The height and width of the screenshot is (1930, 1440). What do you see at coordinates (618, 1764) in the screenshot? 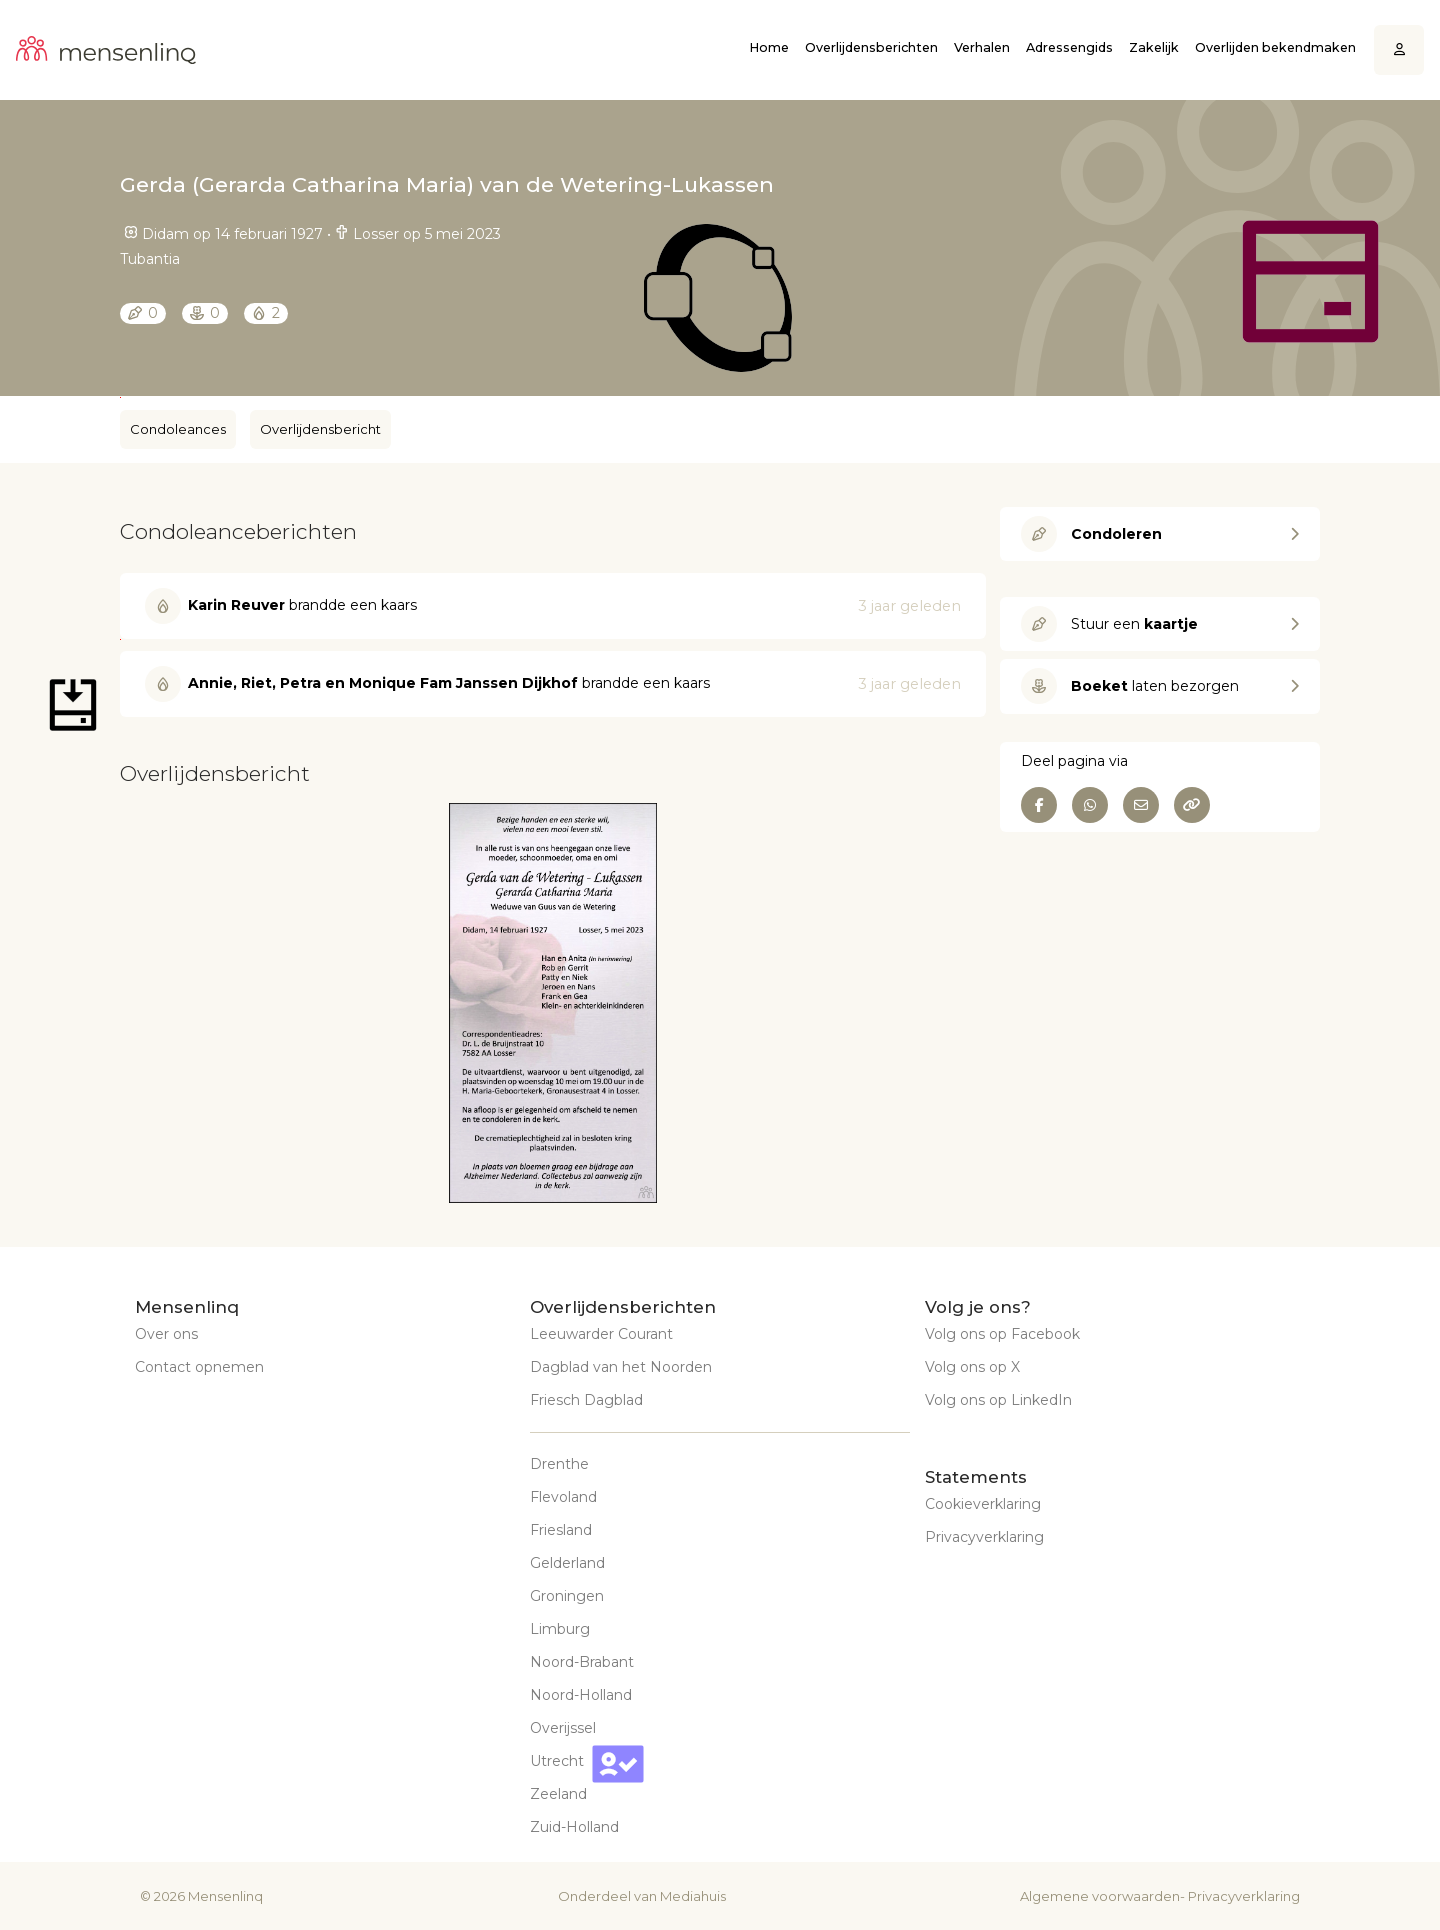
I see `verified ID or pass accepted` at bounding box center [618, 1764].